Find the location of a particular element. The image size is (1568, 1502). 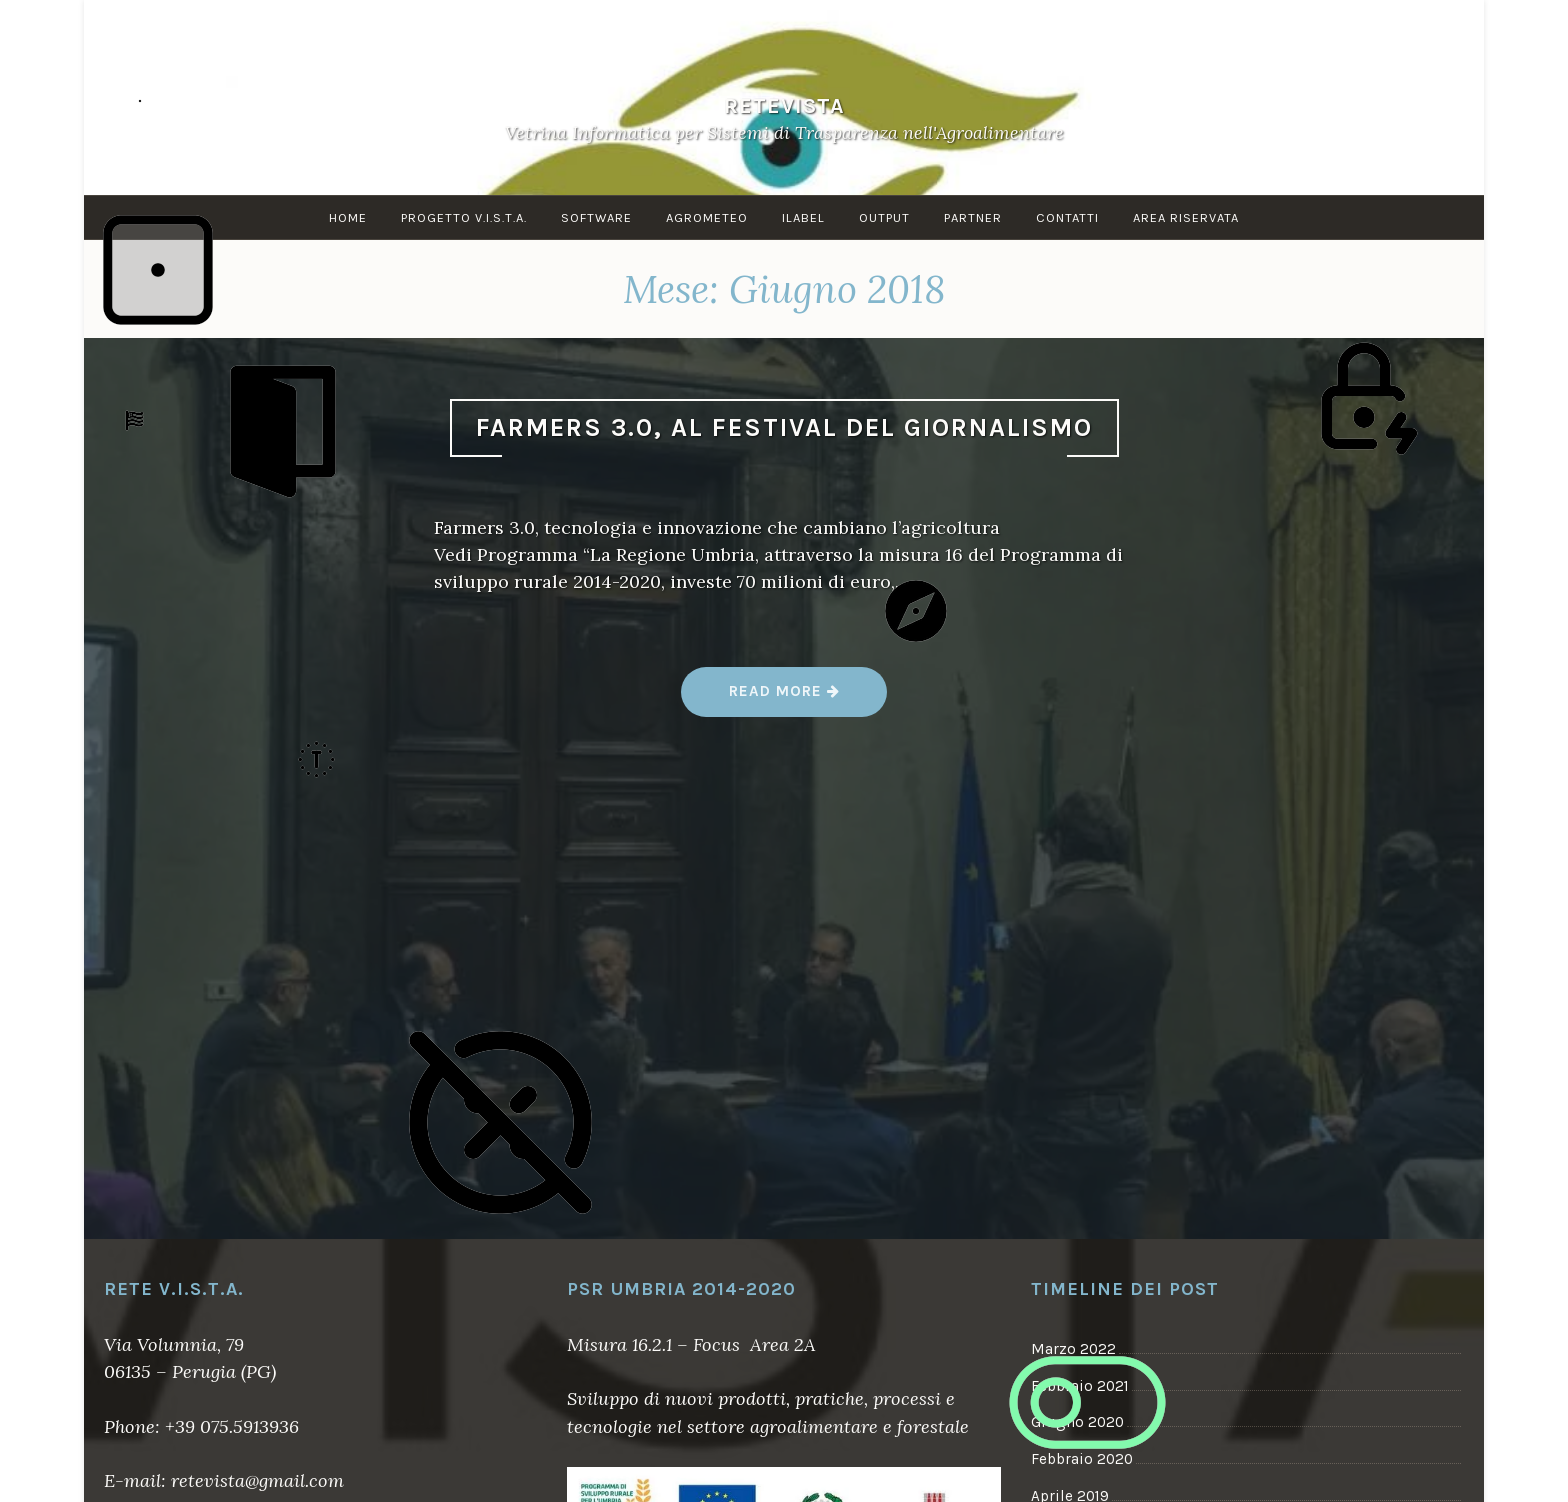

explore nearby places or content is located at coordinates (916, 611).